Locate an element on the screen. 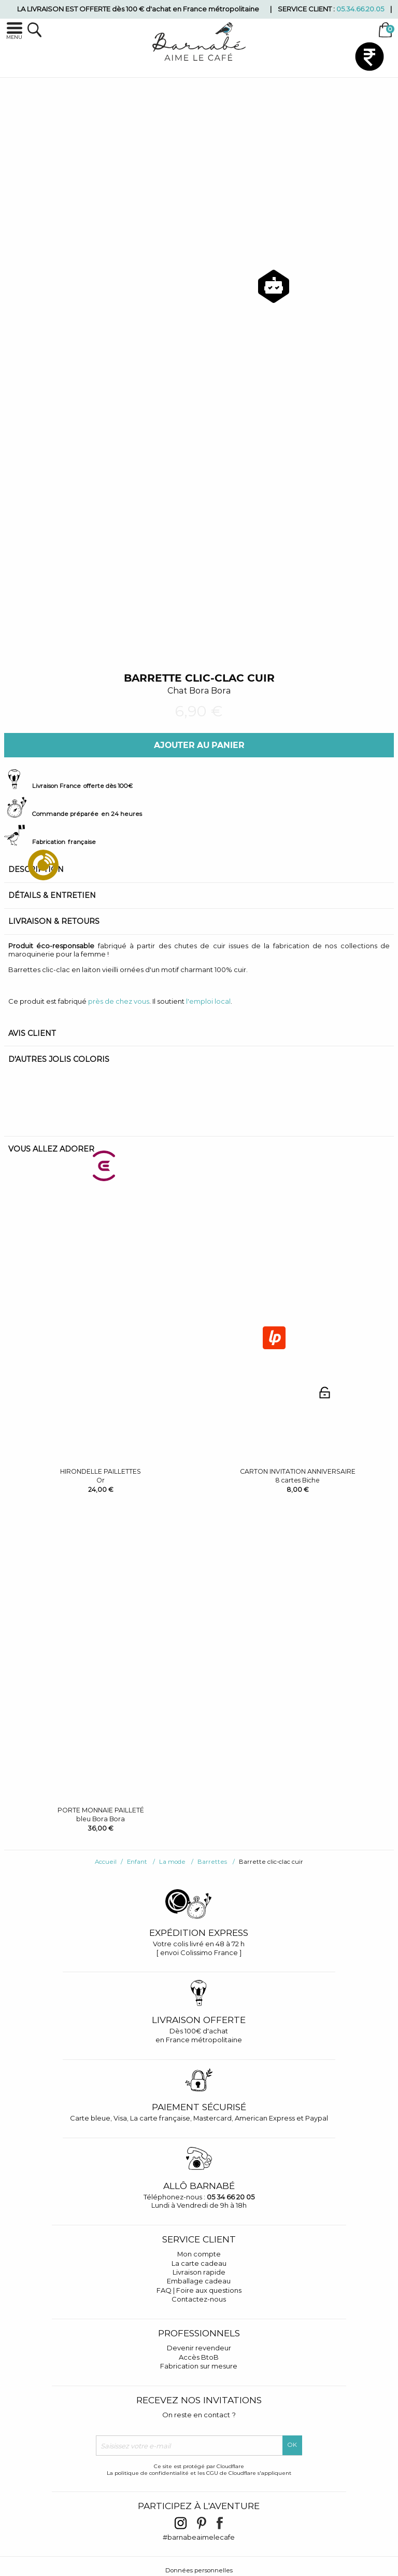 Image resolution: width=398 pixels, height=2576 pixels. visit freelancermap website or platform is located at coordinates (177, 1901).